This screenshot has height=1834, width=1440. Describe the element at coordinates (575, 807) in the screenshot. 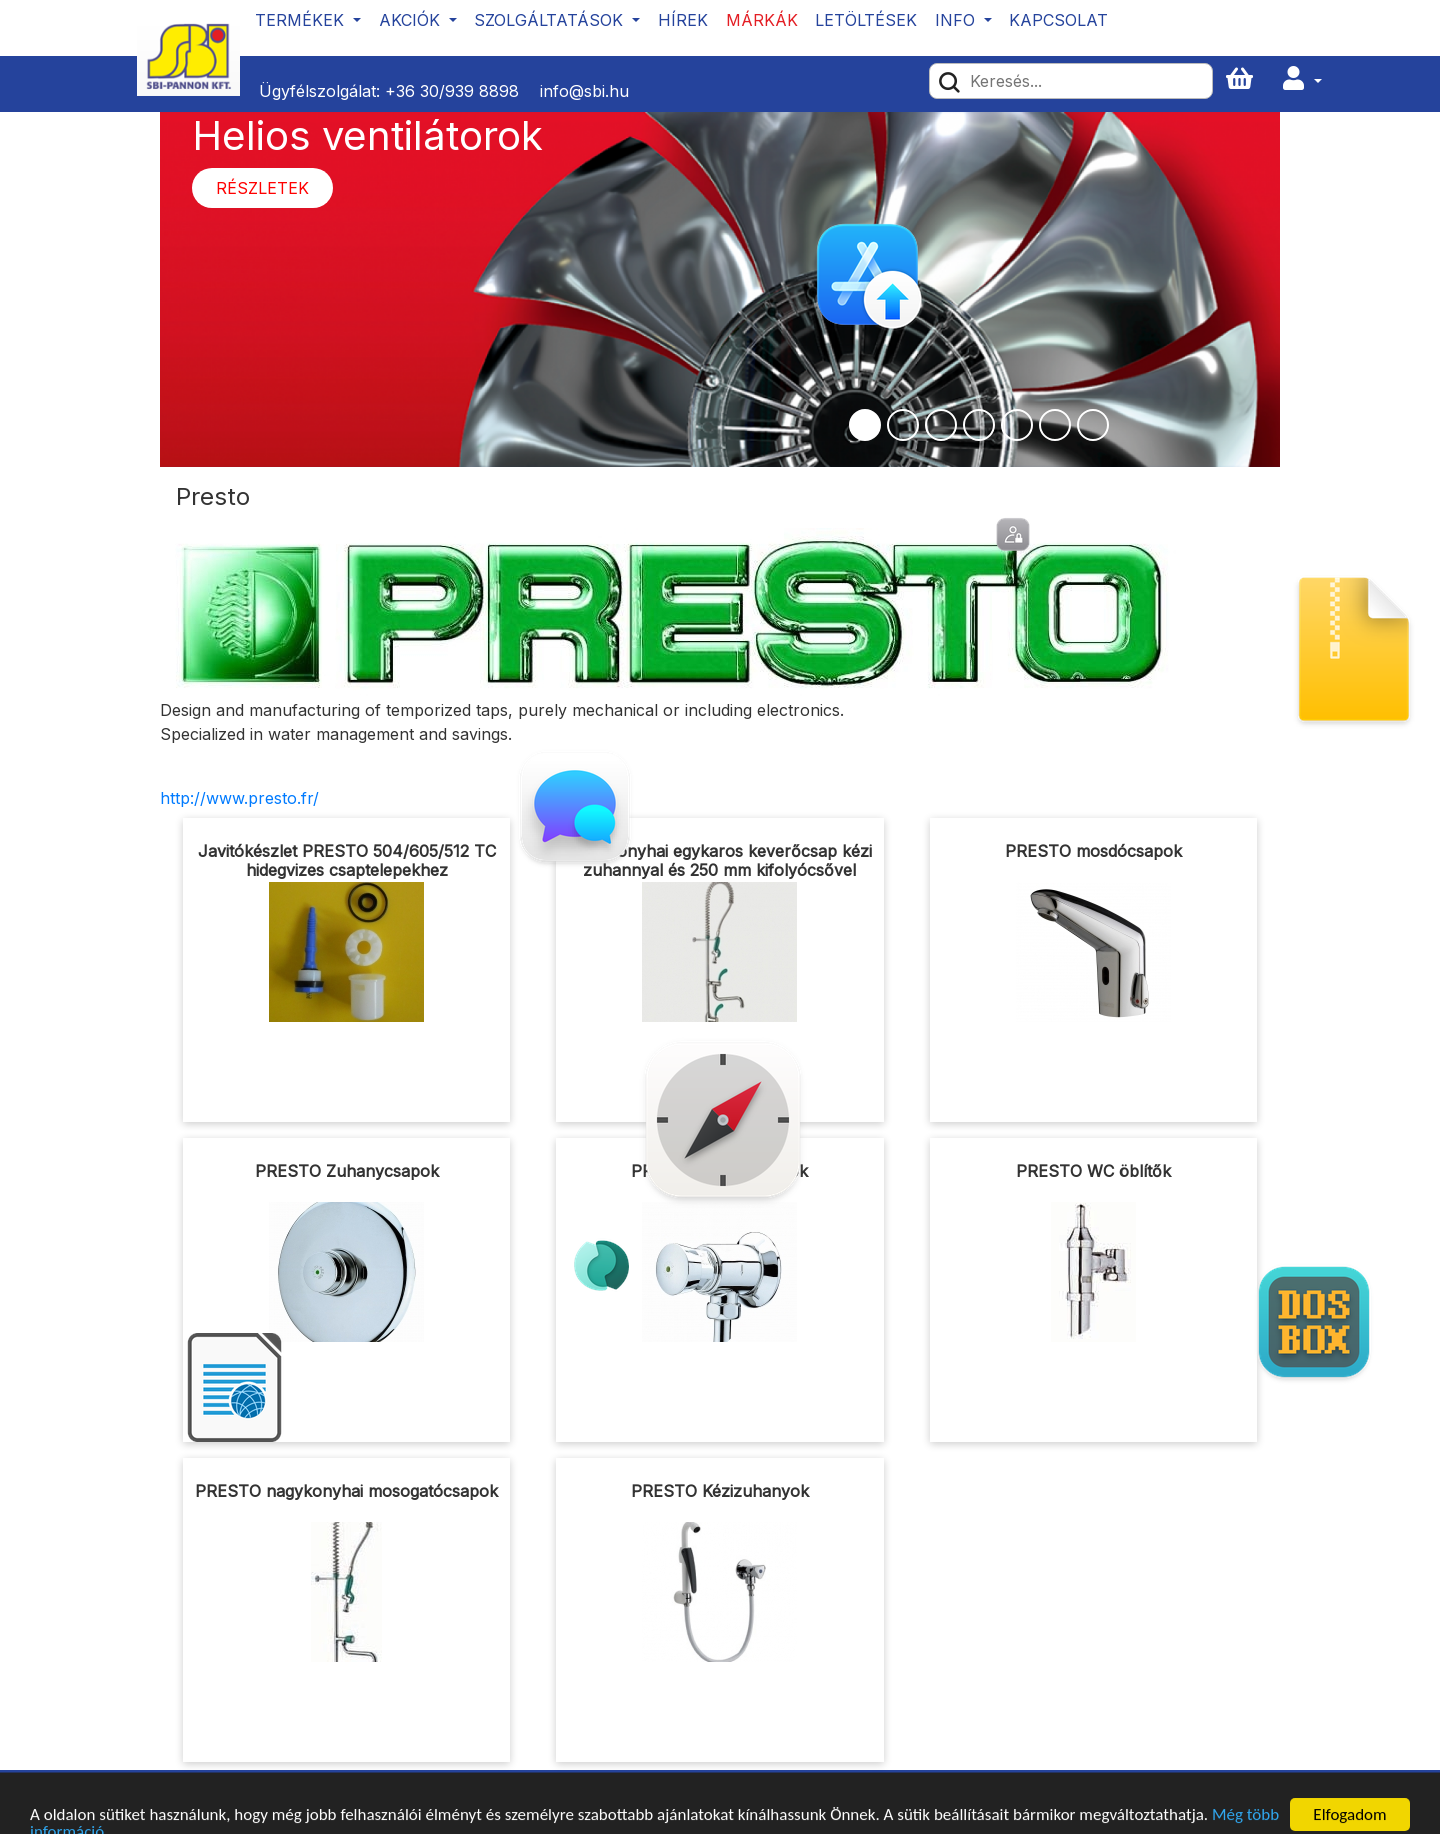

I see `open notification preferences` at that location.